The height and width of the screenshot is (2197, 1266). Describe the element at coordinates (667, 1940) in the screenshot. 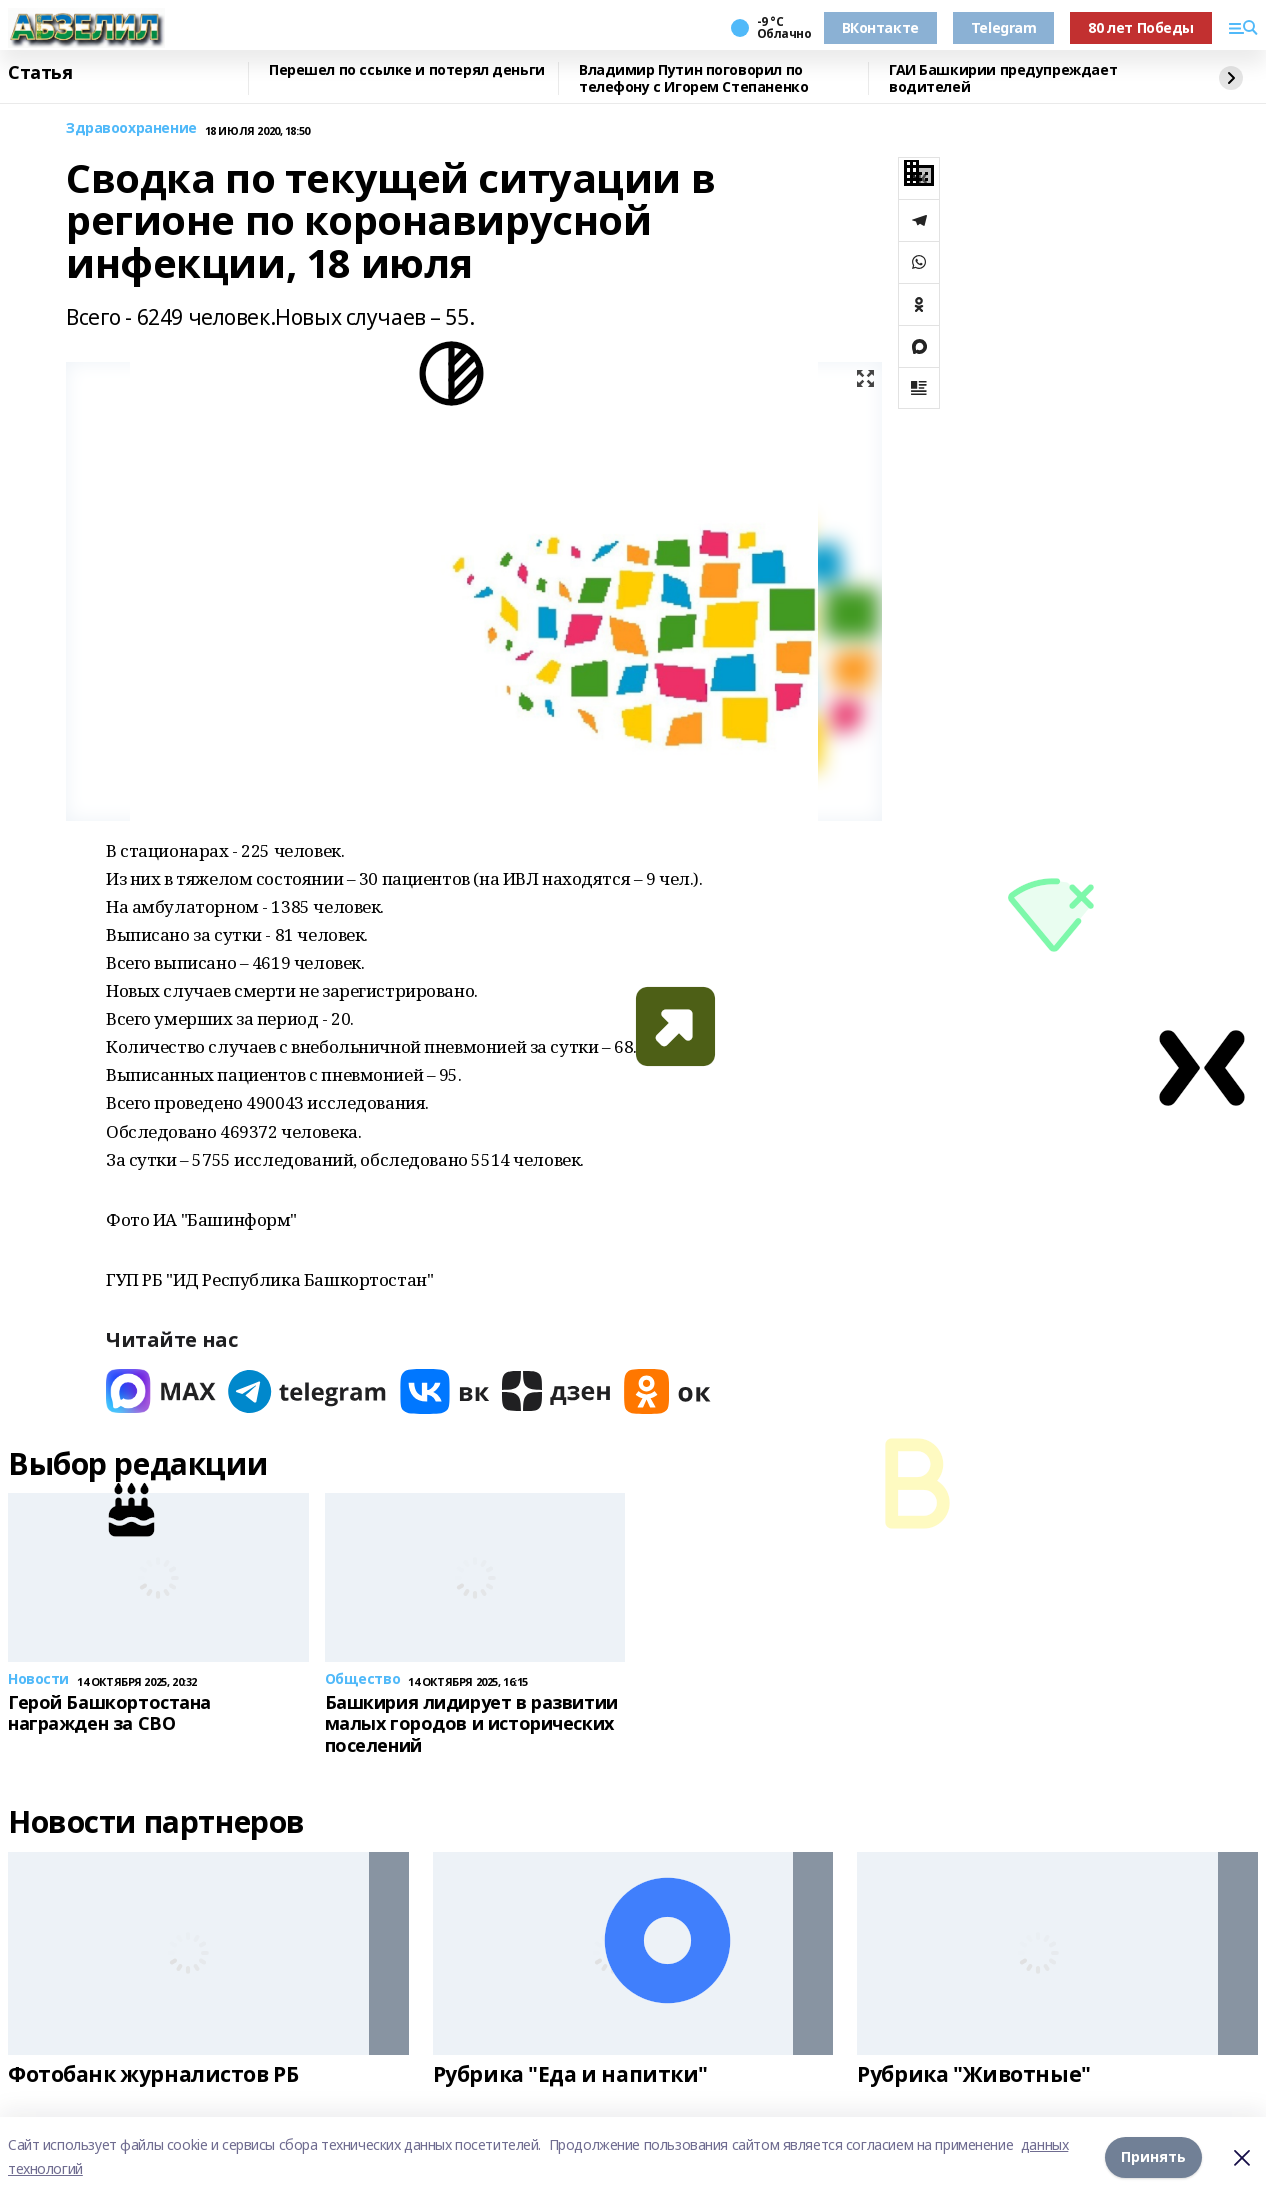

I see `indicates a selected radio button option` at that location.